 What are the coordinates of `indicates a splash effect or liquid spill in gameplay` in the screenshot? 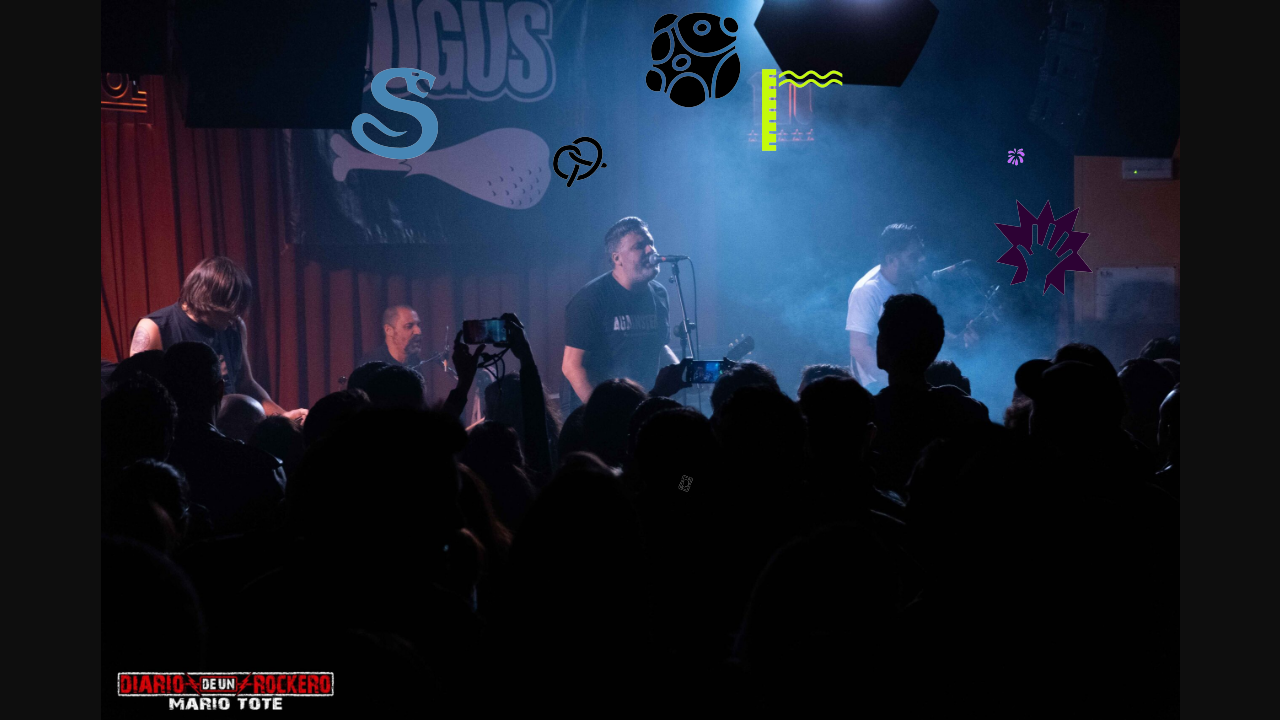 It's located at (1016, 157).